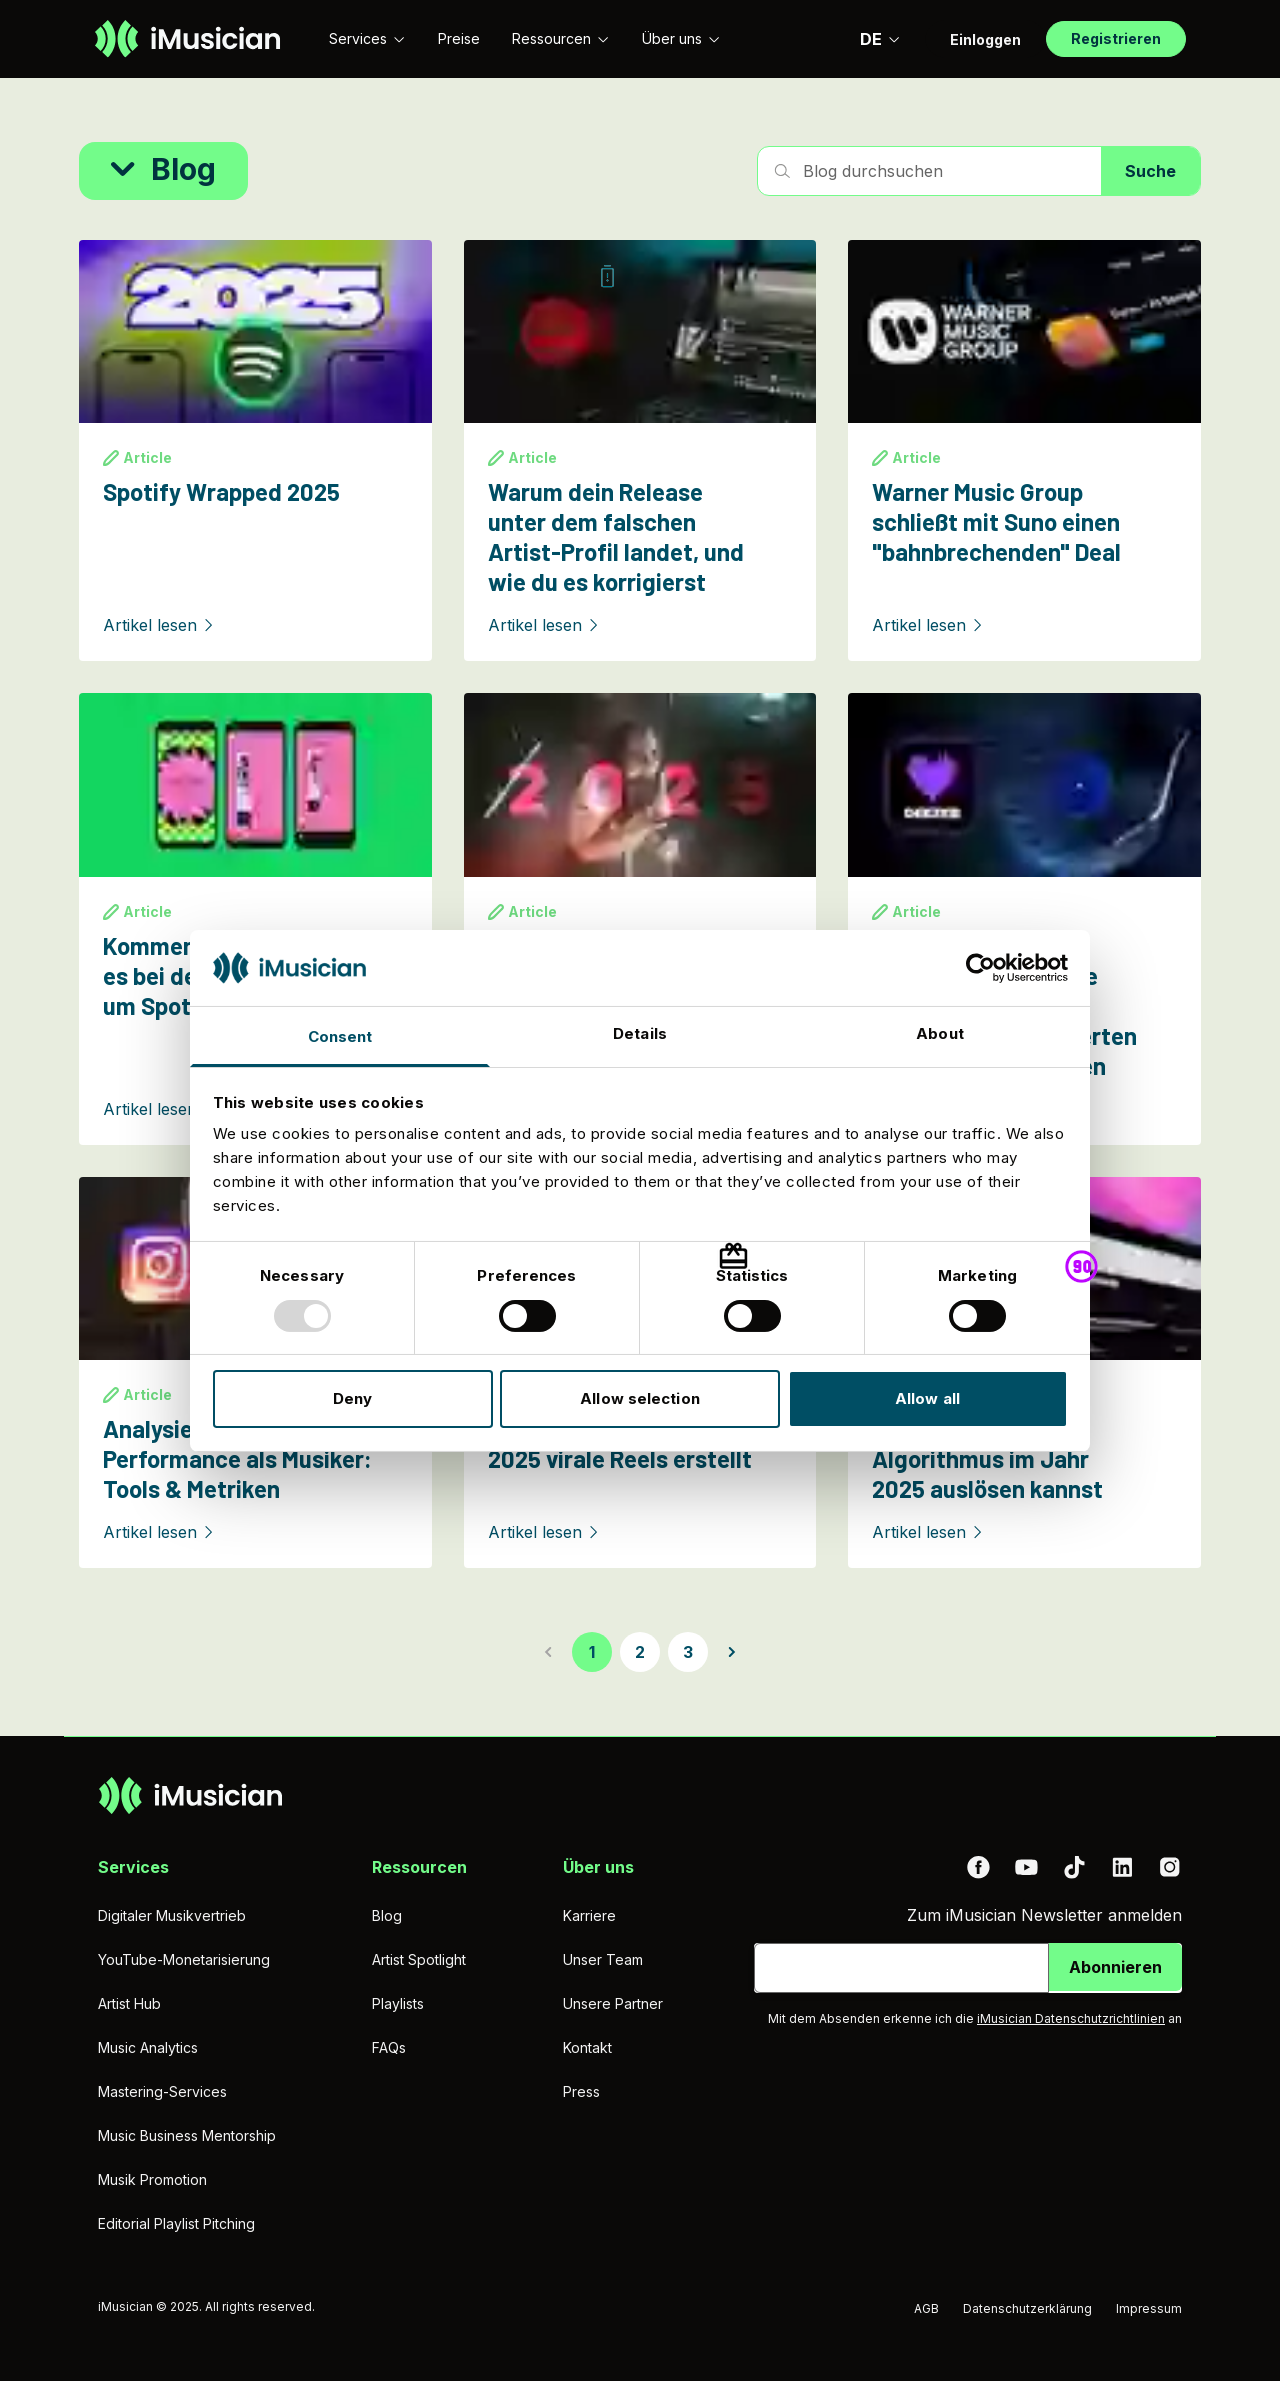  Describe the element at coordinates (733, 1256) in the screenshot. I see `redeem a gift card` at that location.